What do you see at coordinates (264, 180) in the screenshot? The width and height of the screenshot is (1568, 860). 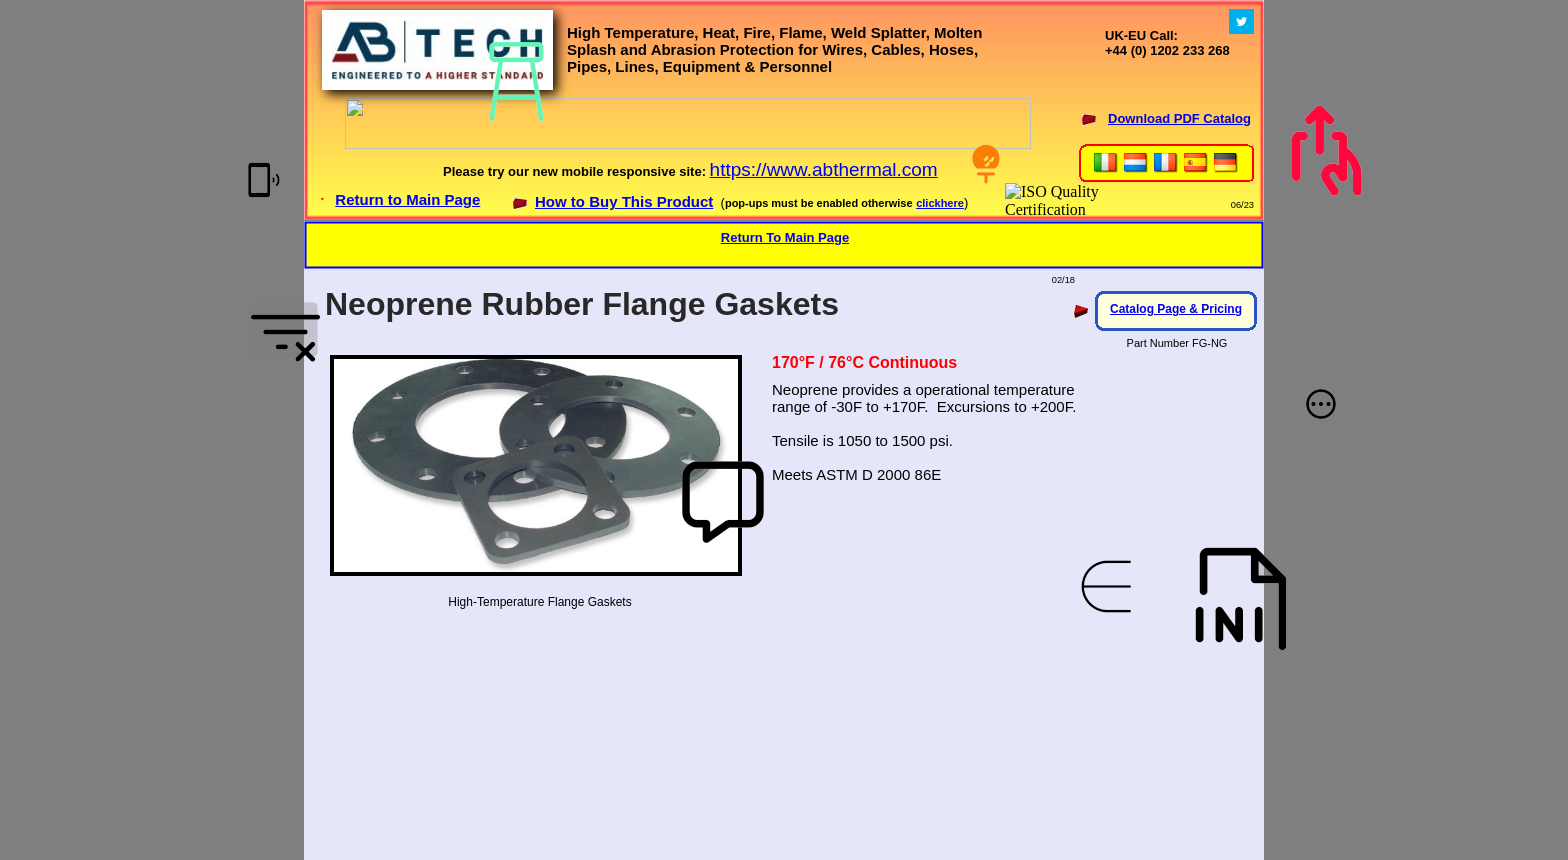 I see `incoming call or notification on connected device` at bounding box center [264, 180].